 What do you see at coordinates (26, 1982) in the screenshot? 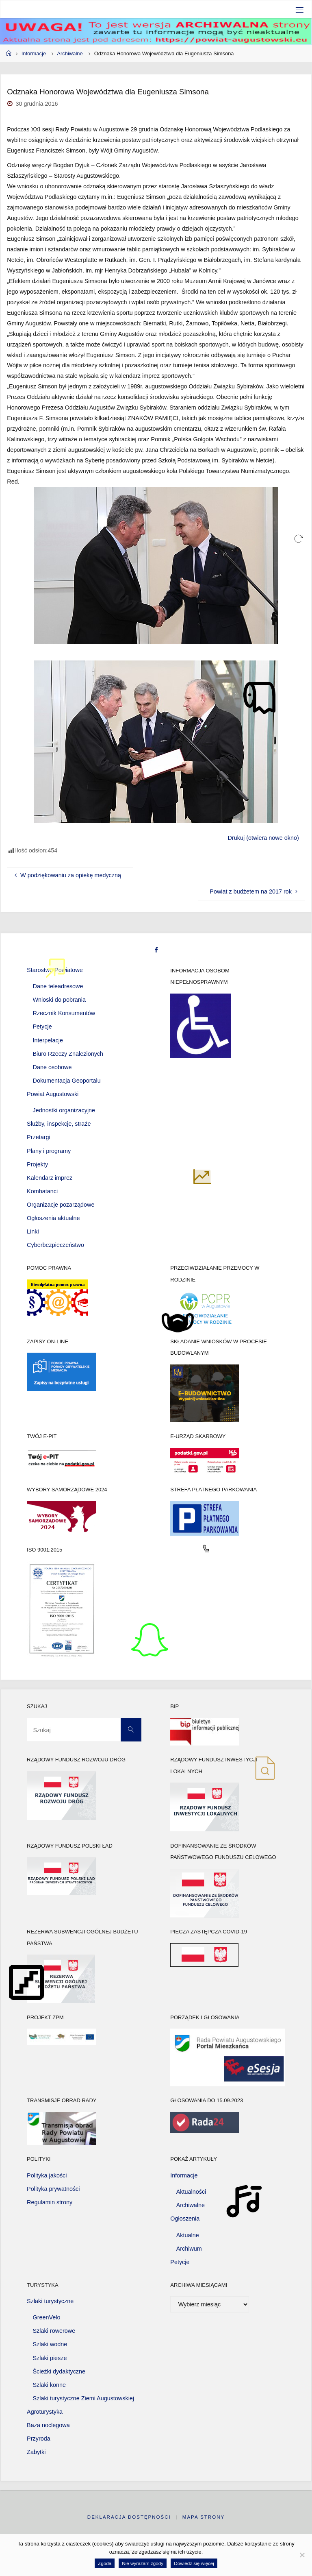
I see `indicates stairs or stairway access` at bounding box center [26, 1982].